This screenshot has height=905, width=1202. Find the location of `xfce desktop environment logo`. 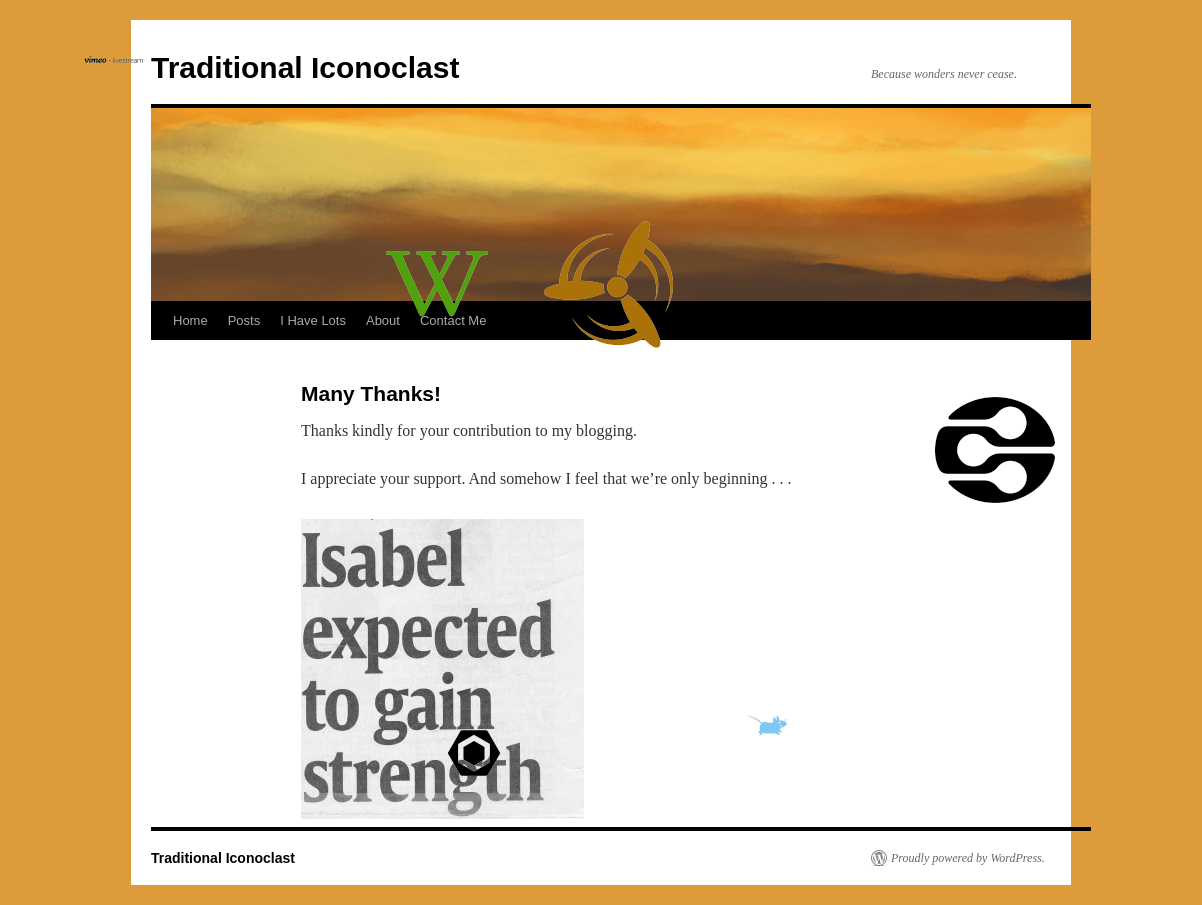

xfce desktop environment logo is located at coordinates (767, 725).